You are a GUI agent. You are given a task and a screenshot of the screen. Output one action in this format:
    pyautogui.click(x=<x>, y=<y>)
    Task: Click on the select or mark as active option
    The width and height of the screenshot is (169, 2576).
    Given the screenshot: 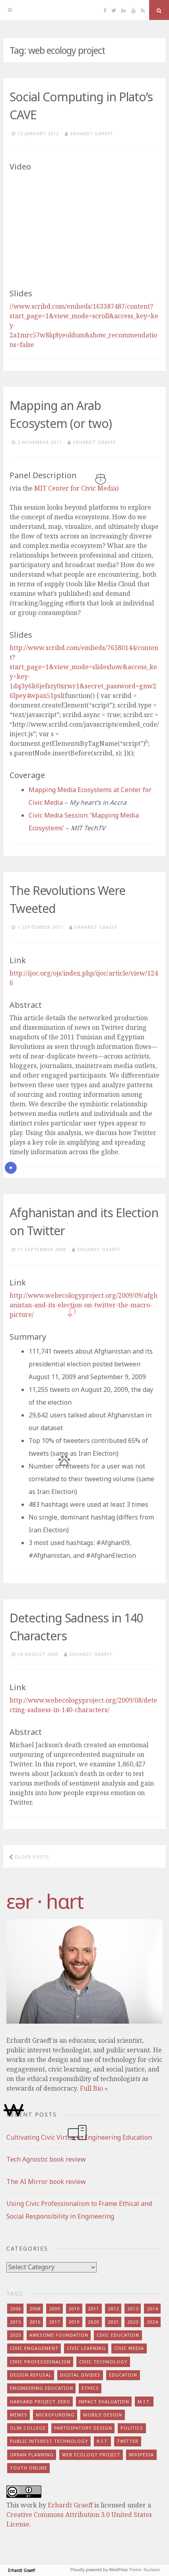 What is the action you would take?
    pyautogui.click(x=11, y=1168)
    